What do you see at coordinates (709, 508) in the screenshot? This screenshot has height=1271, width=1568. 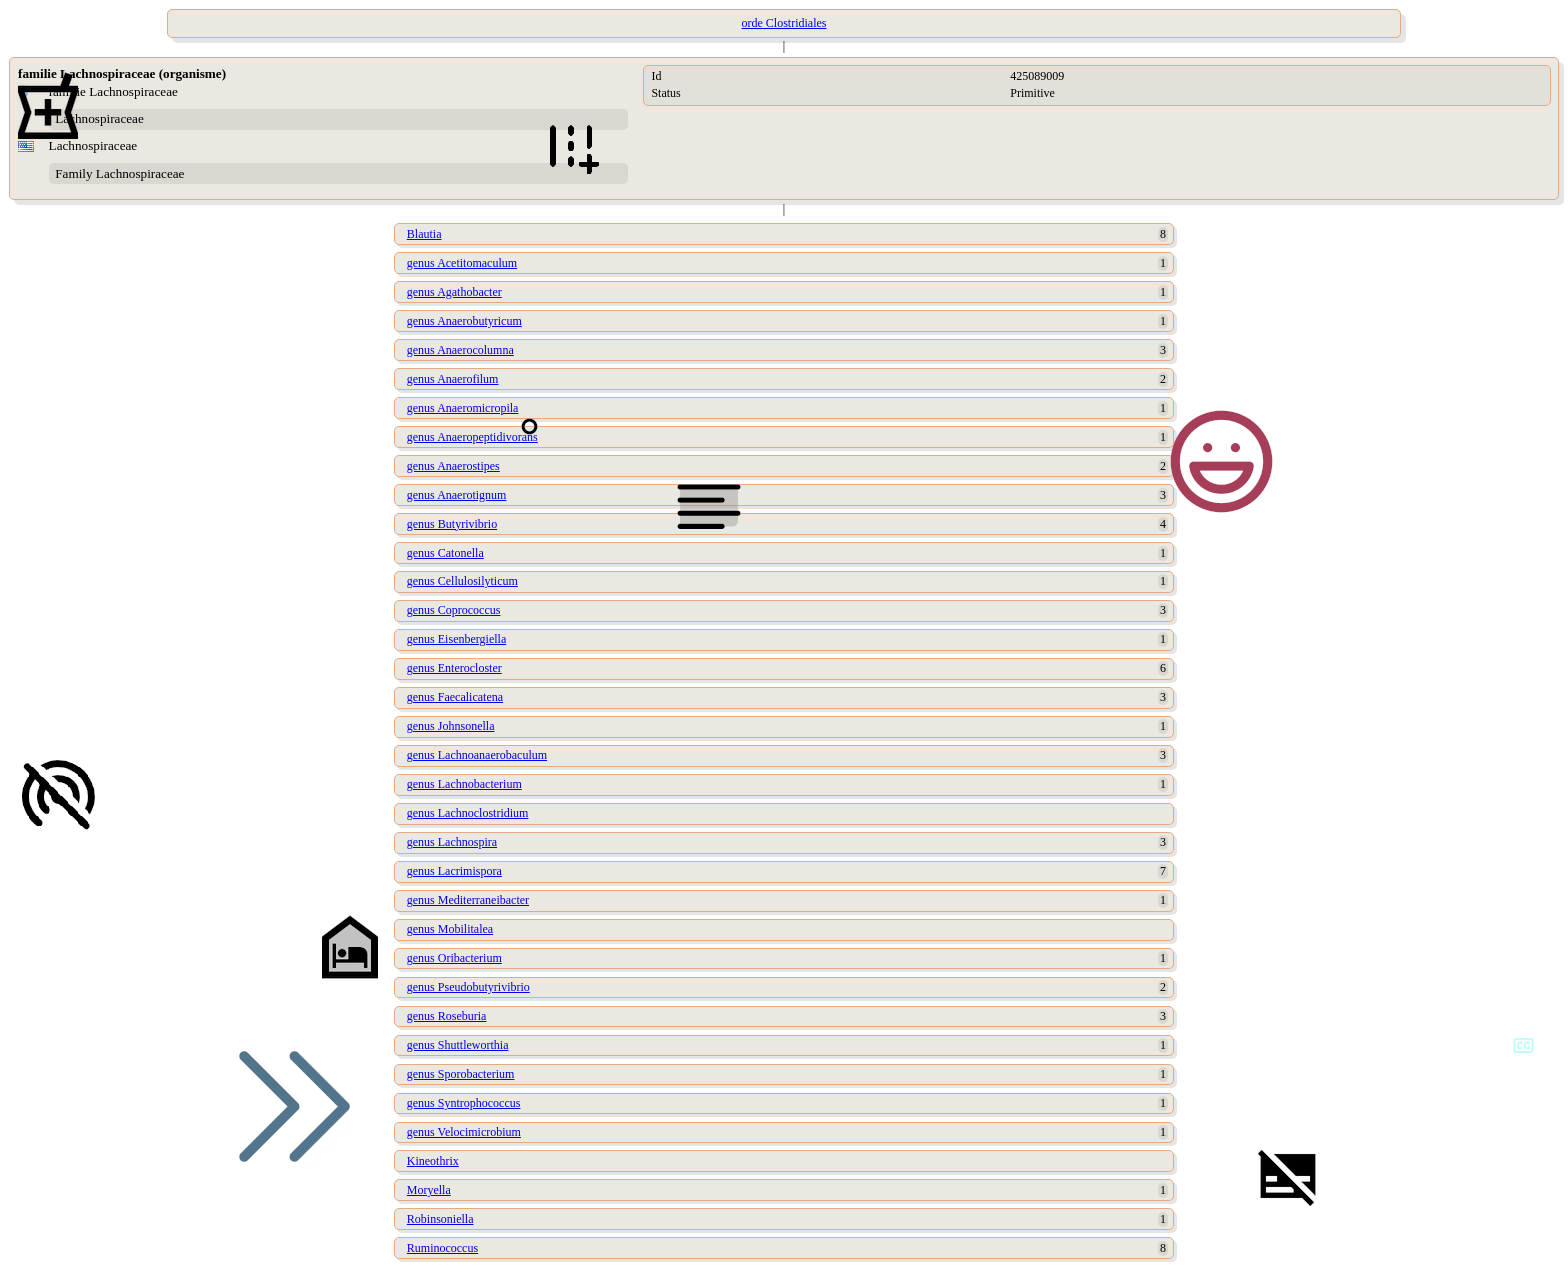 I see `align text to the left` at bounding box center [709, 508].